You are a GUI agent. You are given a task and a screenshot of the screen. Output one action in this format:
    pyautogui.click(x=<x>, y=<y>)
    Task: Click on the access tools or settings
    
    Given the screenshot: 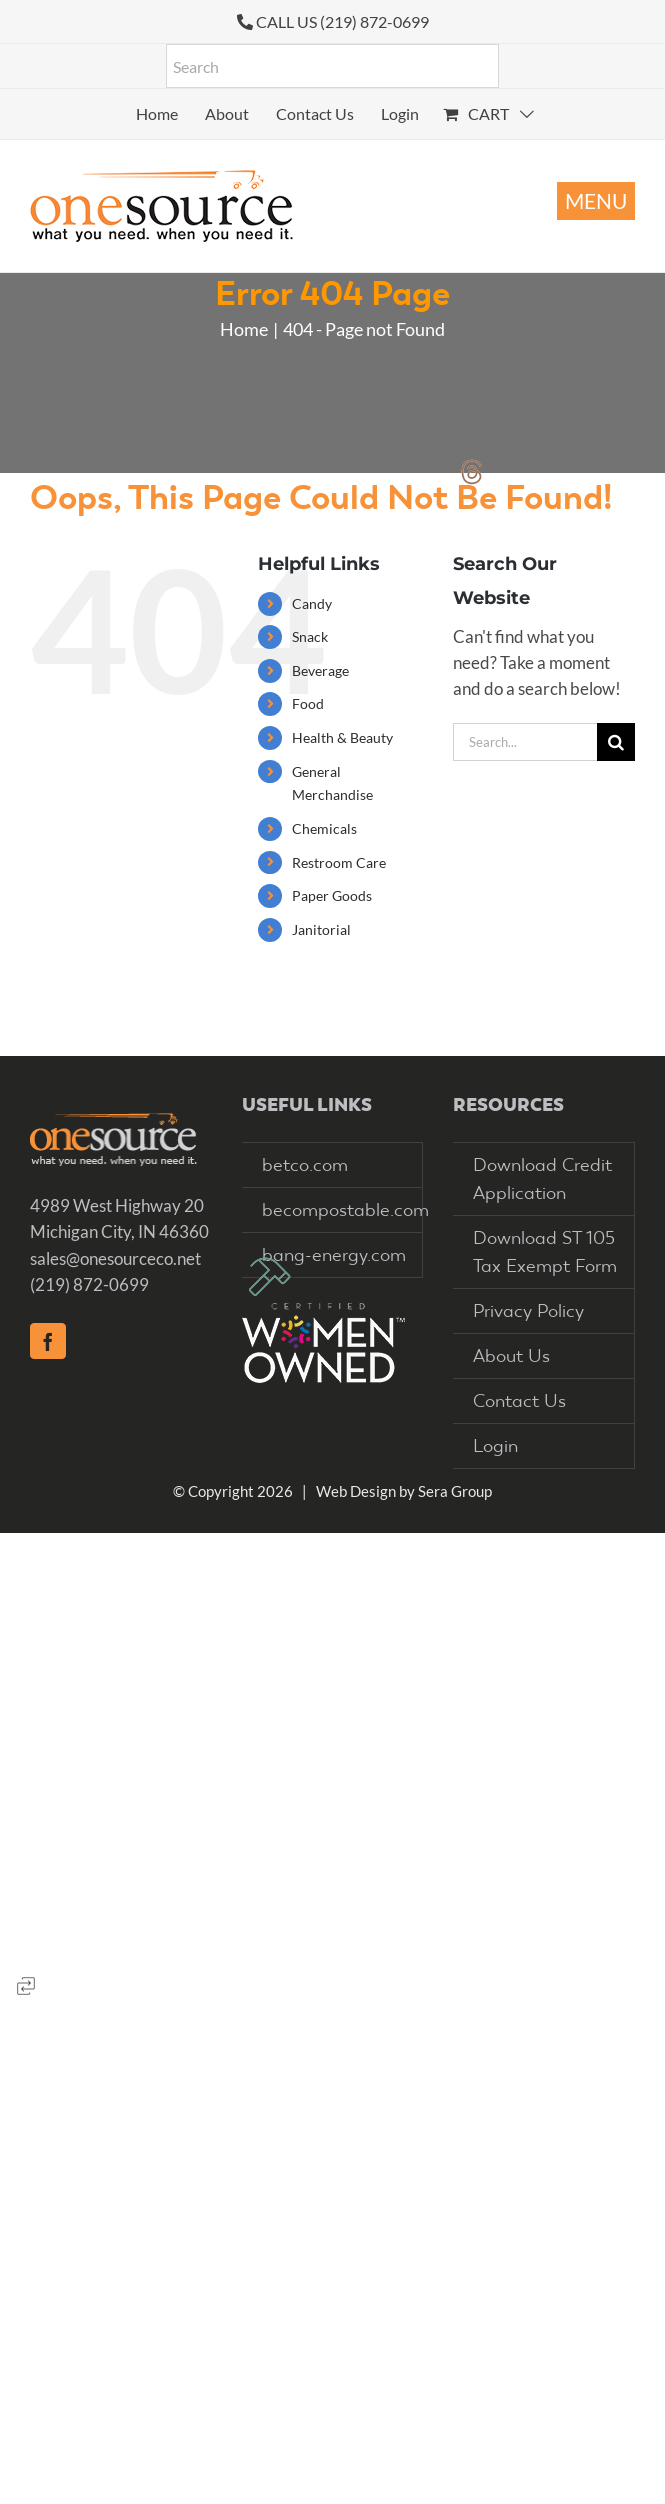 What is the action you would take?
    pyautogui.click(x=267, y=1277)
    